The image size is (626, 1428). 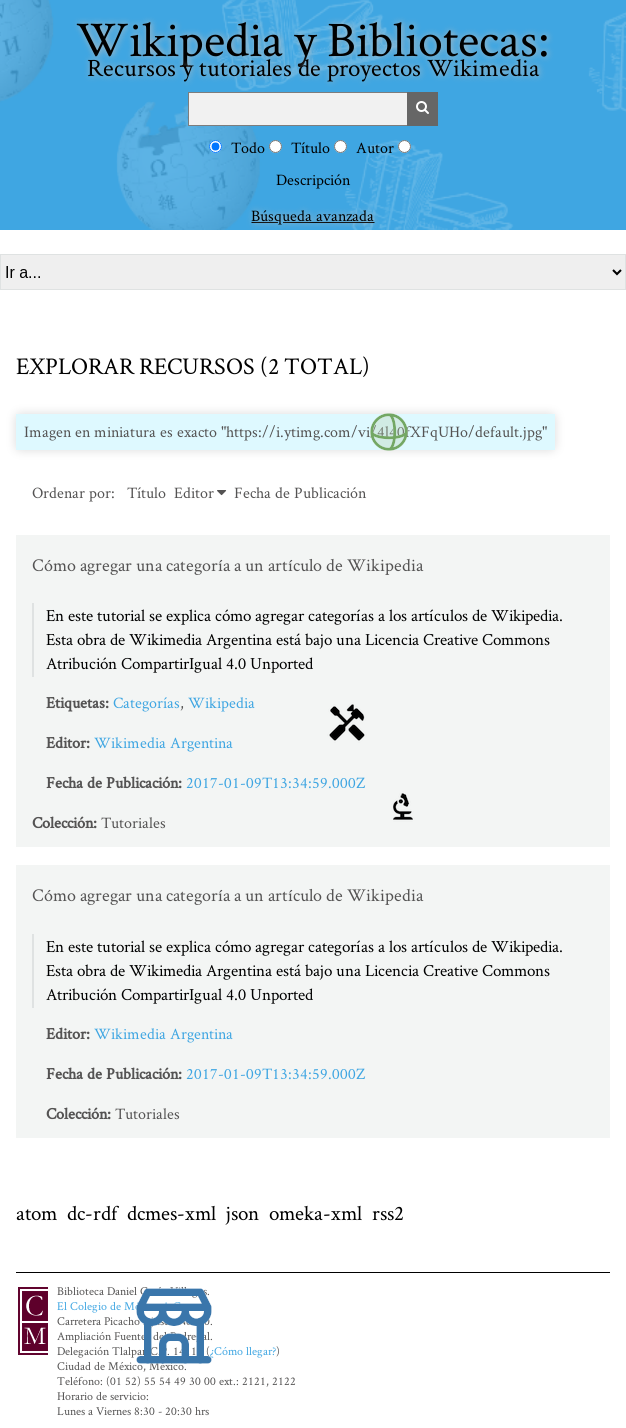 I want to click on access biotech or laboratory features, so click(x=403, y=807).